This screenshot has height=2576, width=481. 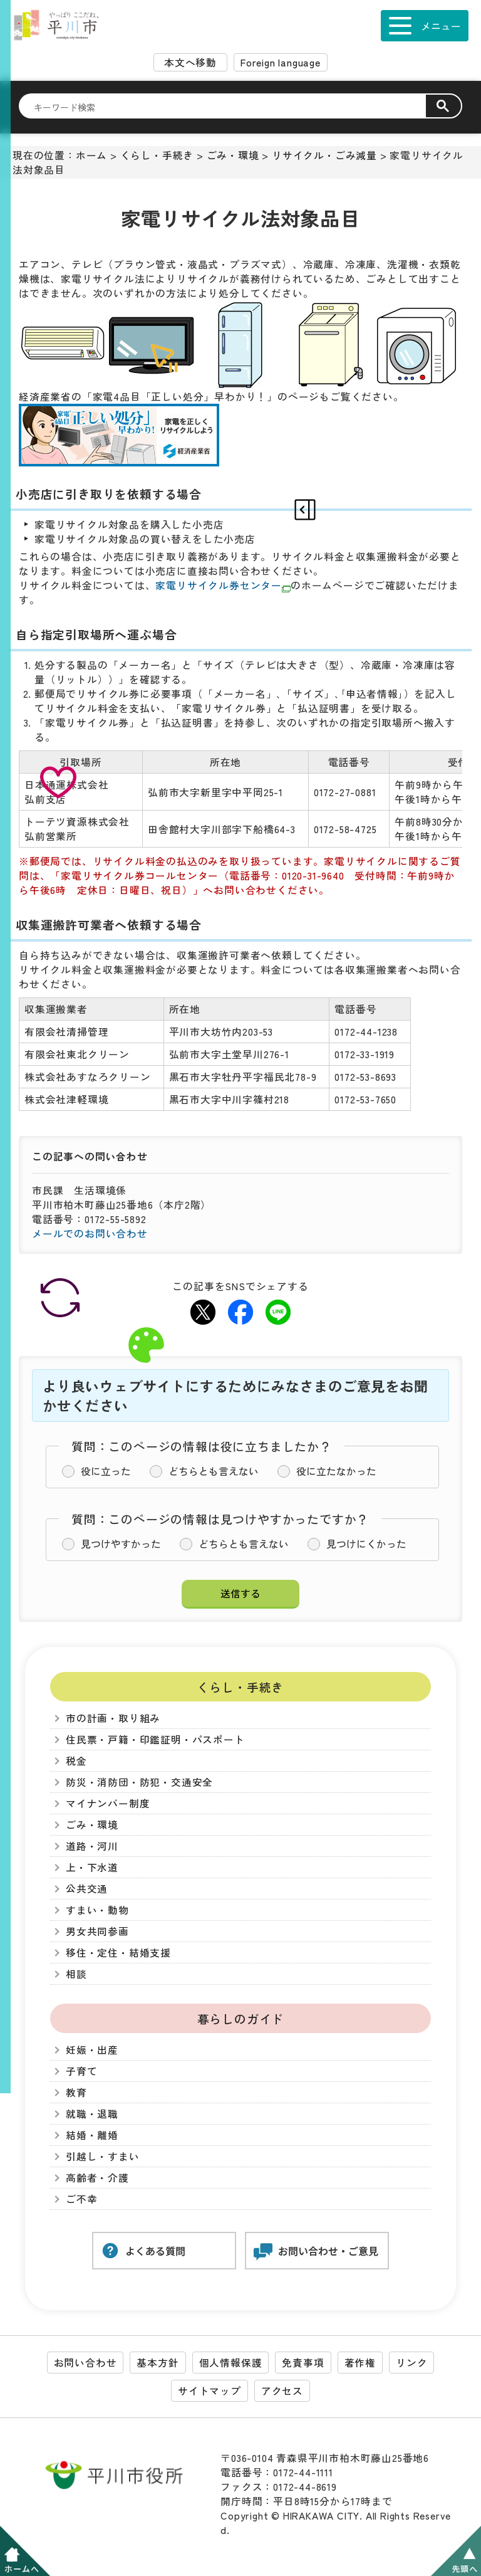 What do you see at coordinates (305, 510) in the screenshot?
I see `expand the sidebar panel` at bounding box center [305, 510].